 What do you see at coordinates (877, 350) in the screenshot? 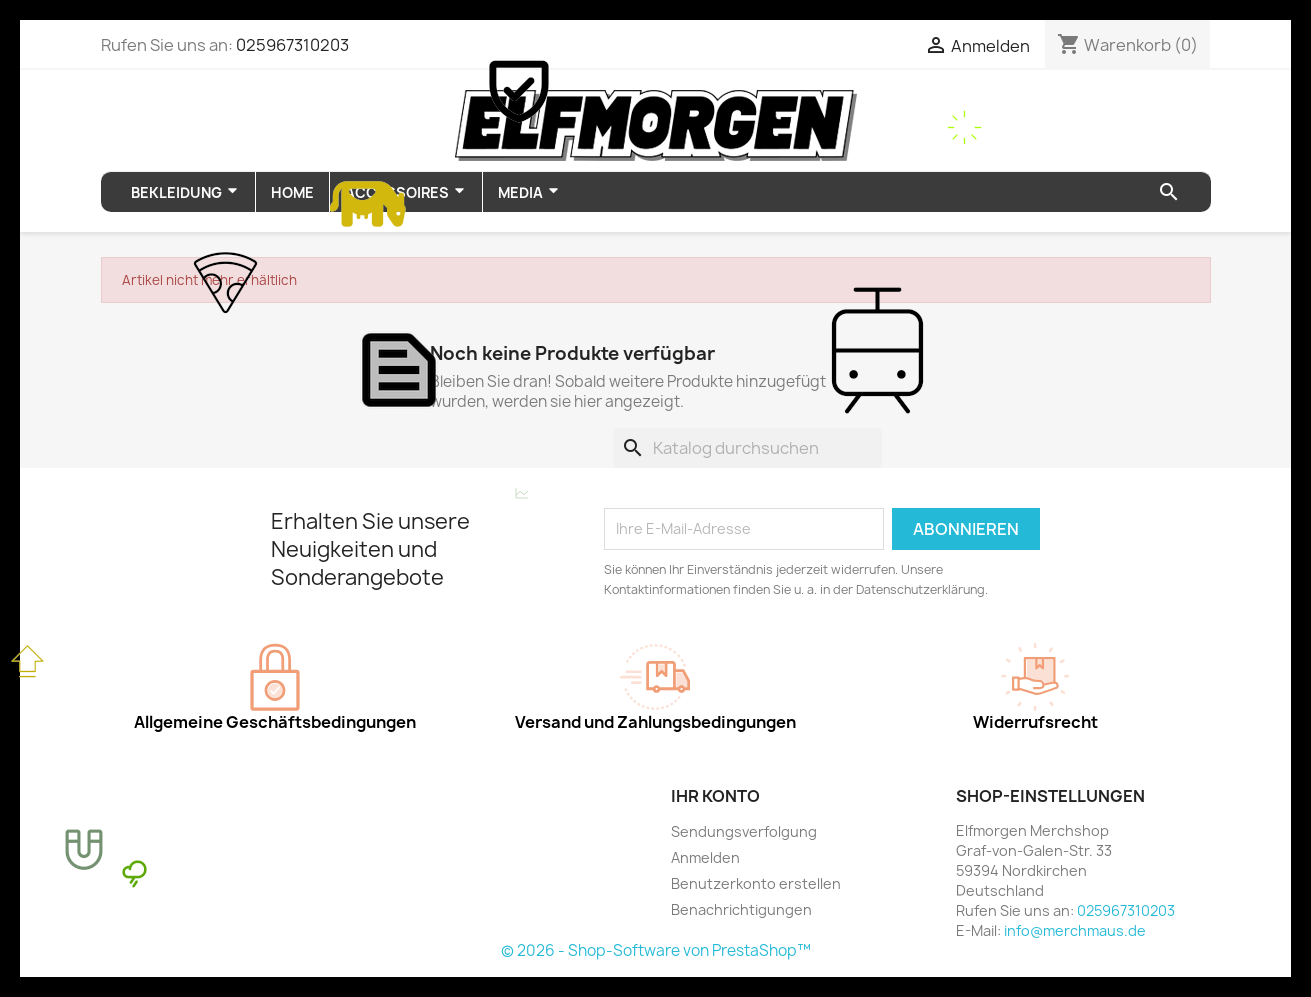
I see `access public transit or tram routes` at bounding box center [877, 350].